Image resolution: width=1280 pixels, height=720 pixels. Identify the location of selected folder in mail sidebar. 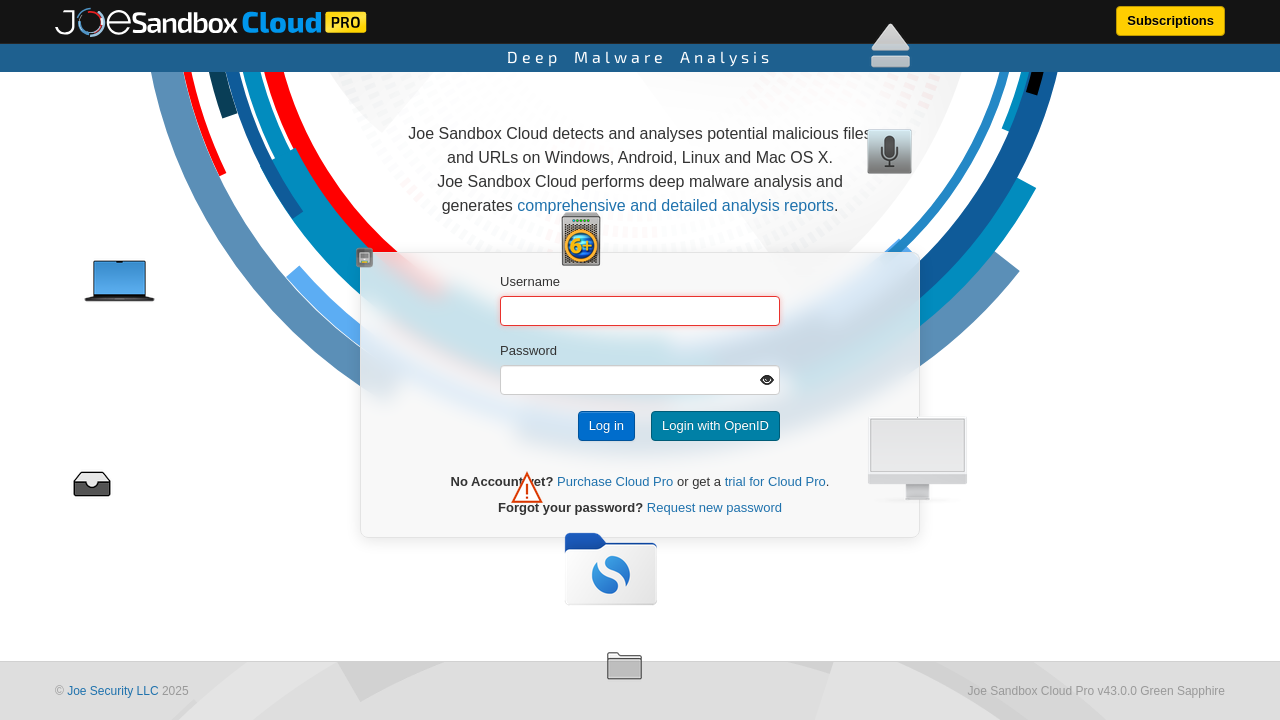
(624, 665).